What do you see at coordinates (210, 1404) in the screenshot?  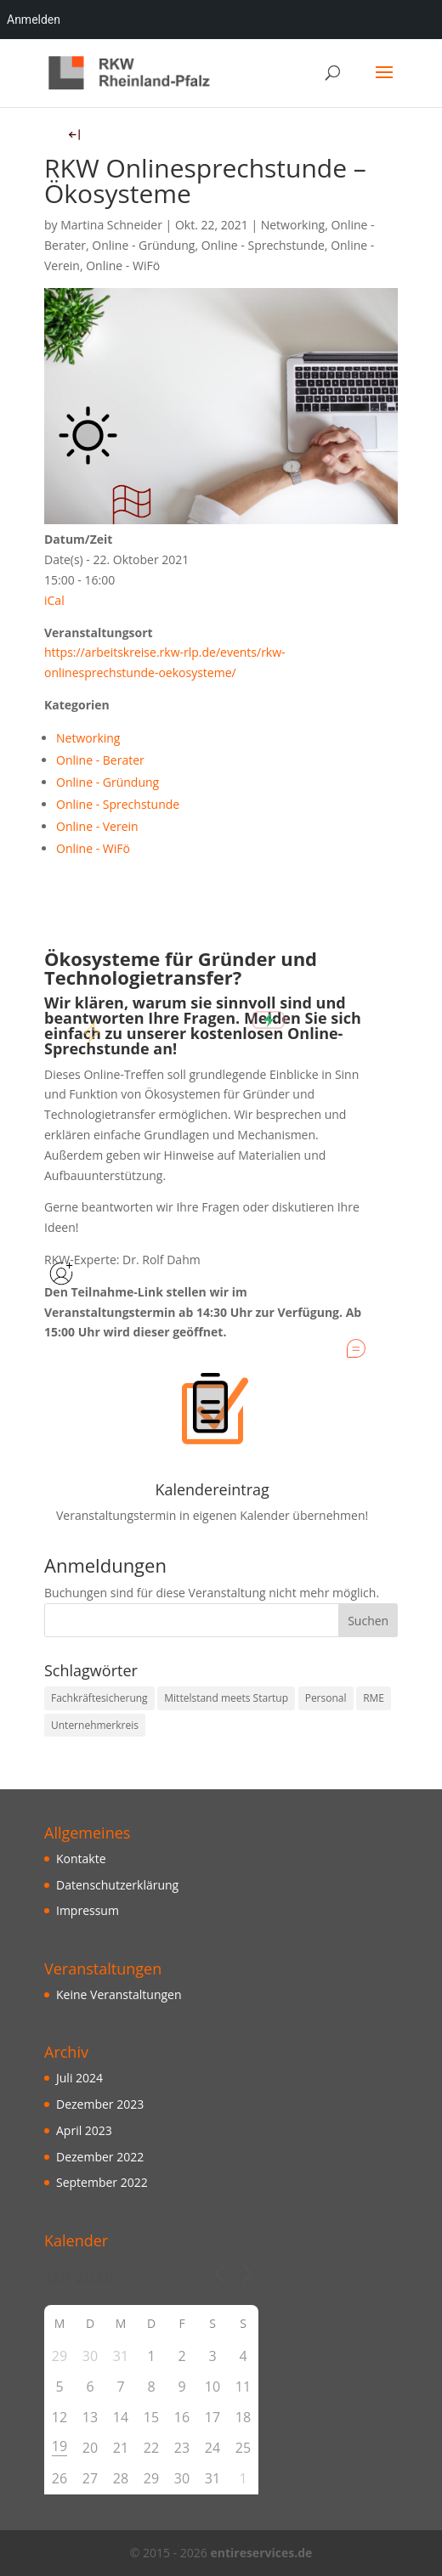 I see `indicates high battery level` at bounding box center [210, 1404].